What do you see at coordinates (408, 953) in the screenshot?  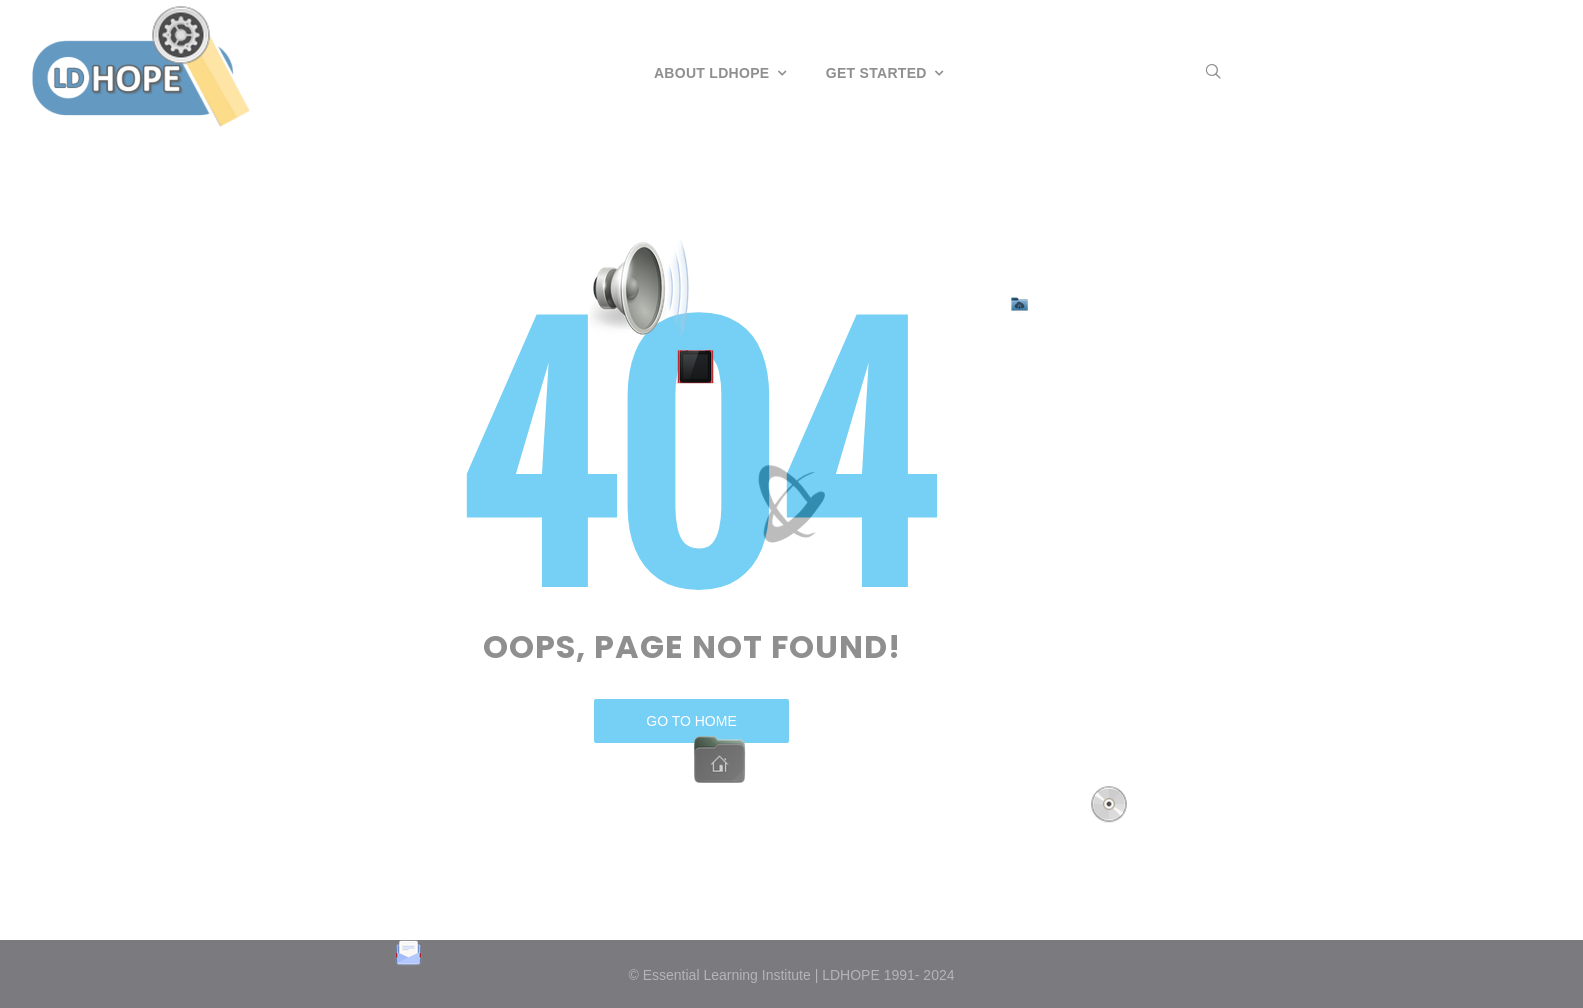 I see `indicates a message has been read` at bounding box center [408, 953].